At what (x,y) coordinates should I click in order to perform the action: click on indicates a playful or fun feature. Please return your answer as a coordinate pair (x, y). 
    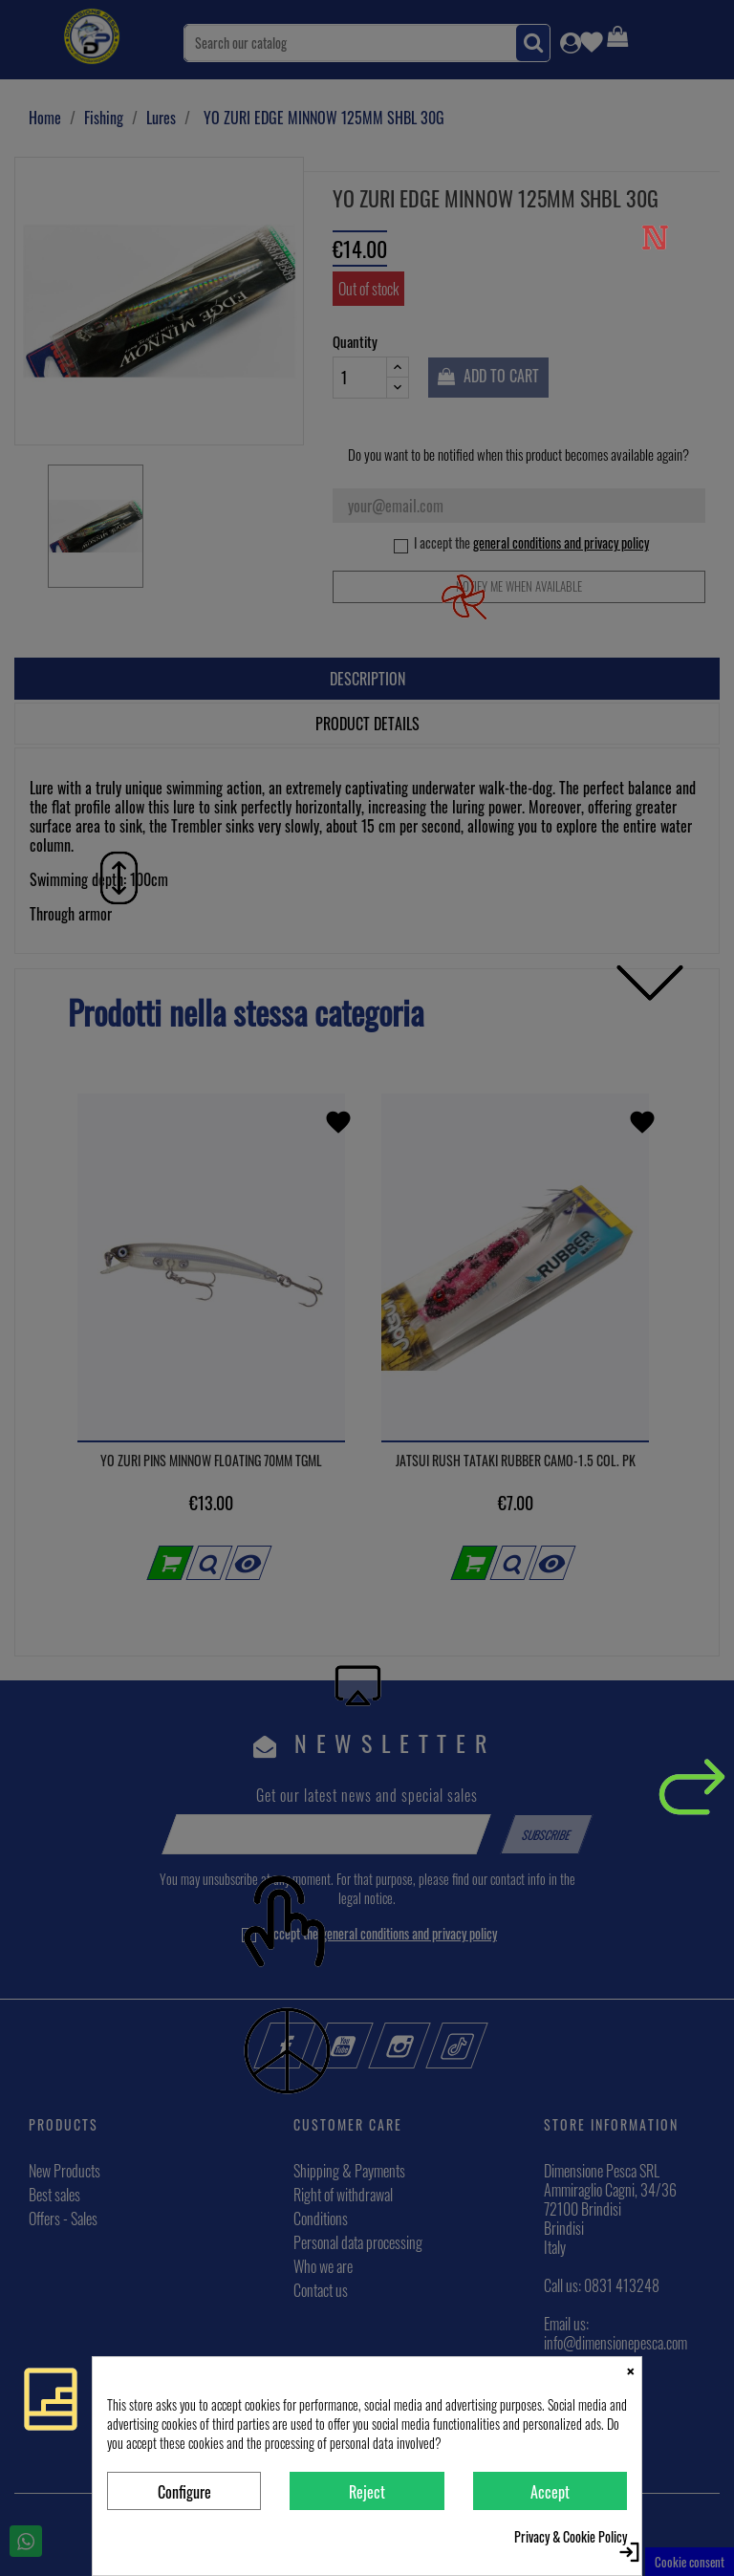
    Looking at the image, I should click on (464, 597).